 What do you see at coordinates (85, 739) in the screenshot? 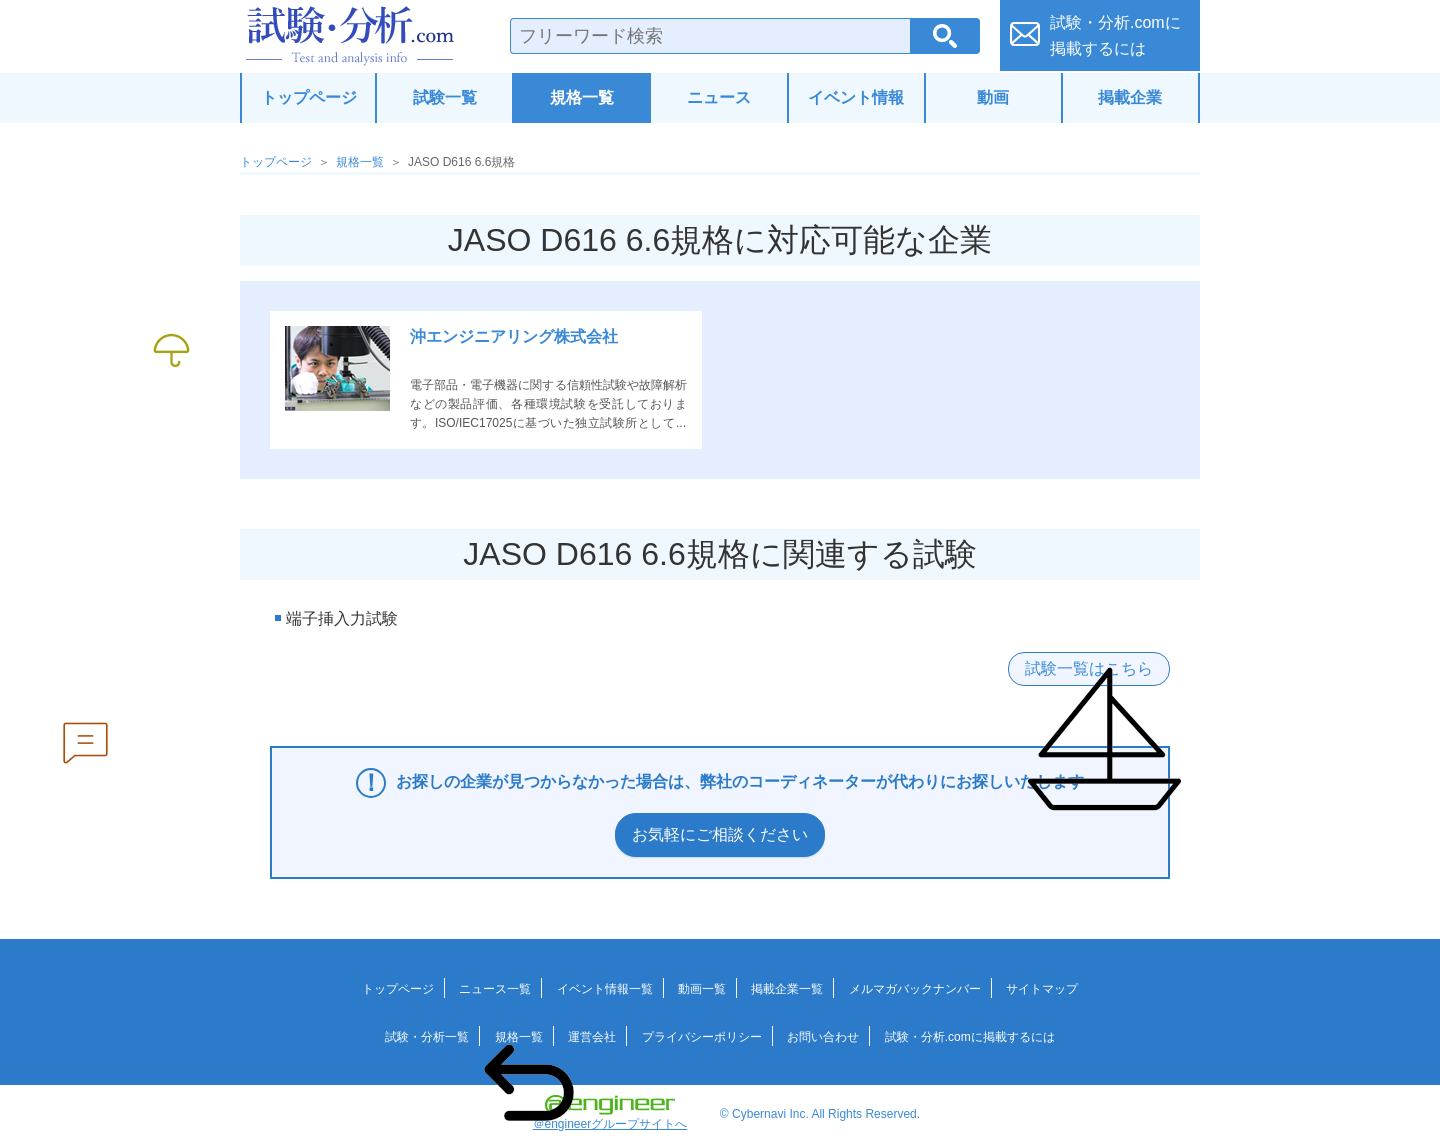
I see `open chat or messaging` at bounding box center [85, 739].